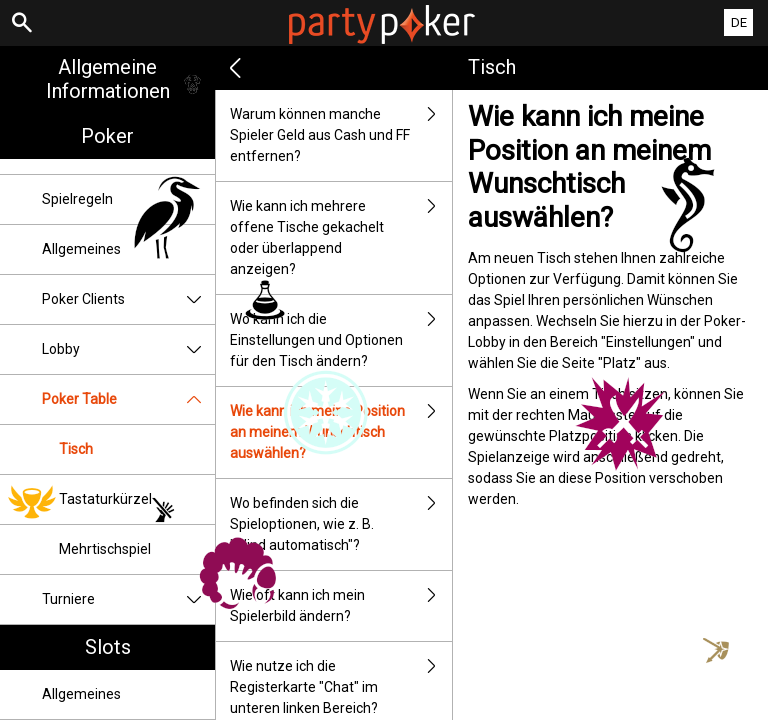  I want to click on activate ice or frost ability, so click(326, 413).